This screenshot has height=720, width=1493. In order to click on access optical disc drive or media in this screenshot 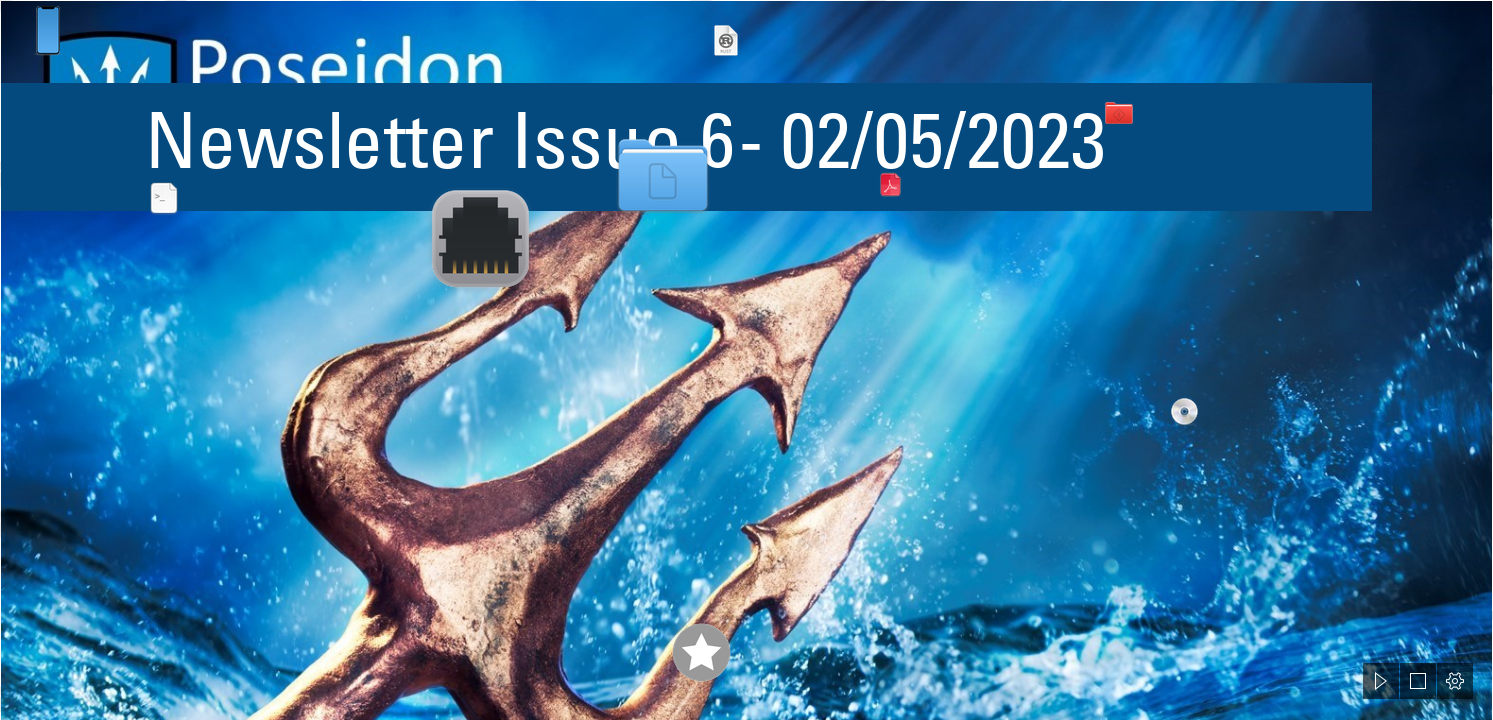, I will do `click(1184, 411)`.